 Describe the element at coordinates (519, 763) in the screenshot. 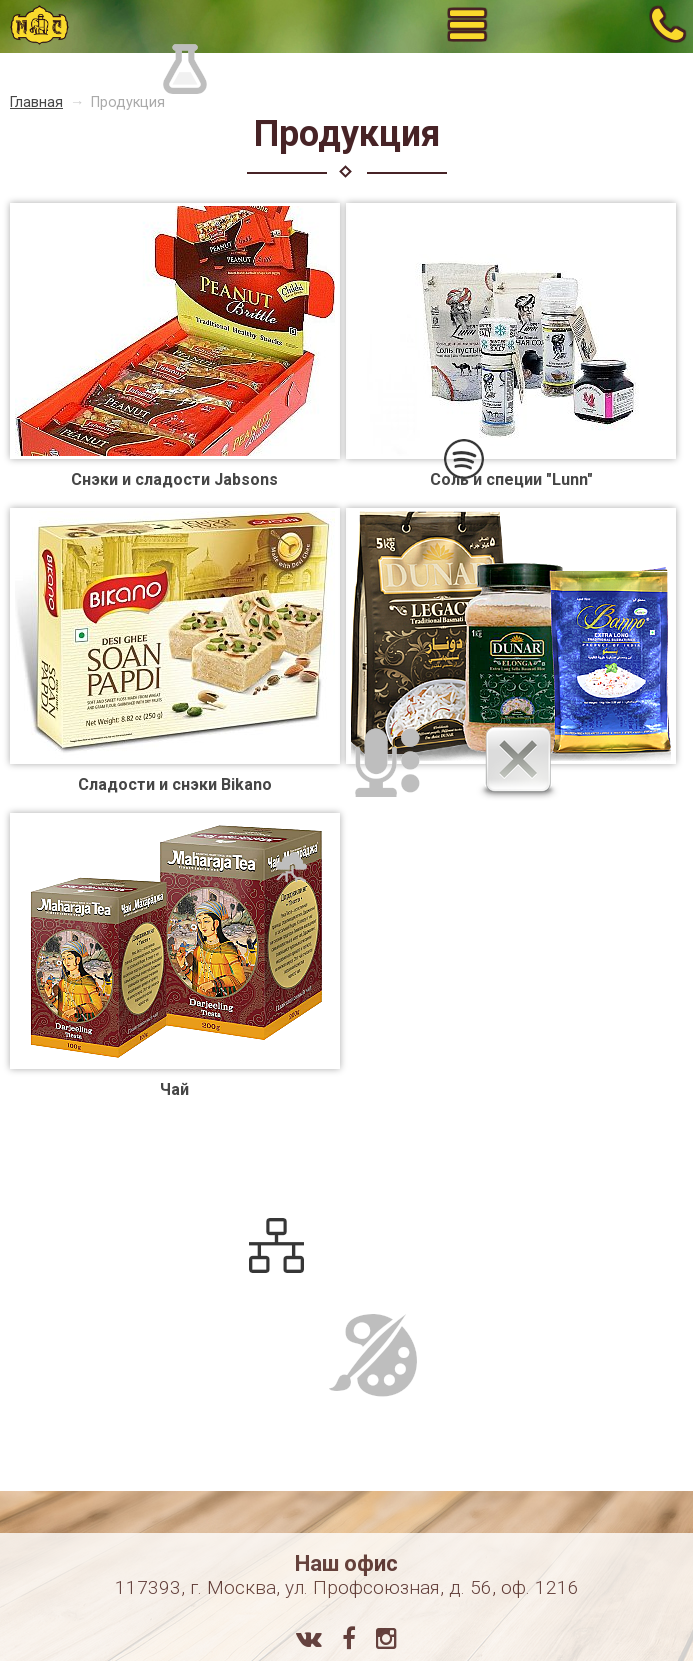

I see `indicates a file or content that cannot be read` at that location.